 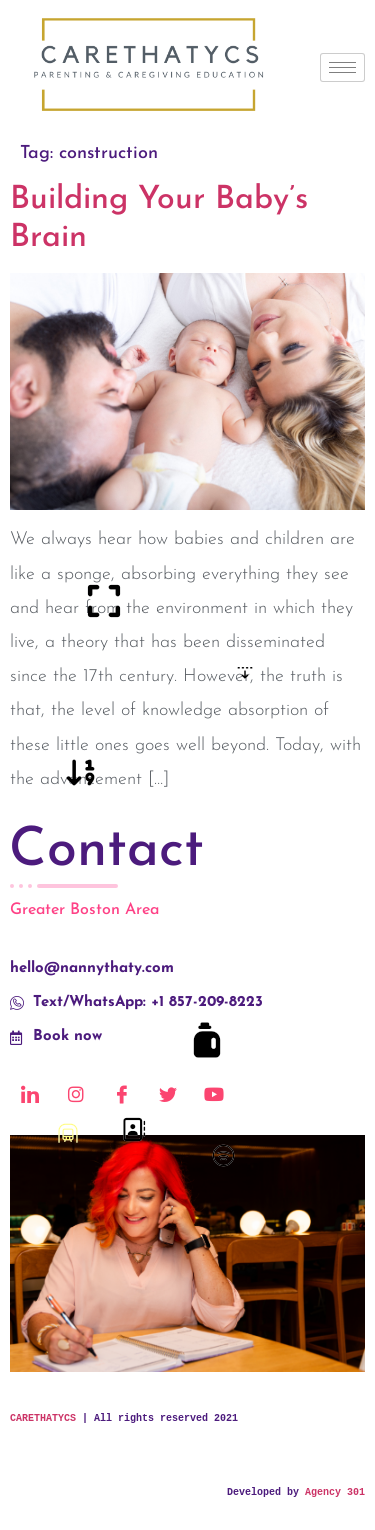 I want to click on expand to fullscreen mode, so click(x=104, y=601).